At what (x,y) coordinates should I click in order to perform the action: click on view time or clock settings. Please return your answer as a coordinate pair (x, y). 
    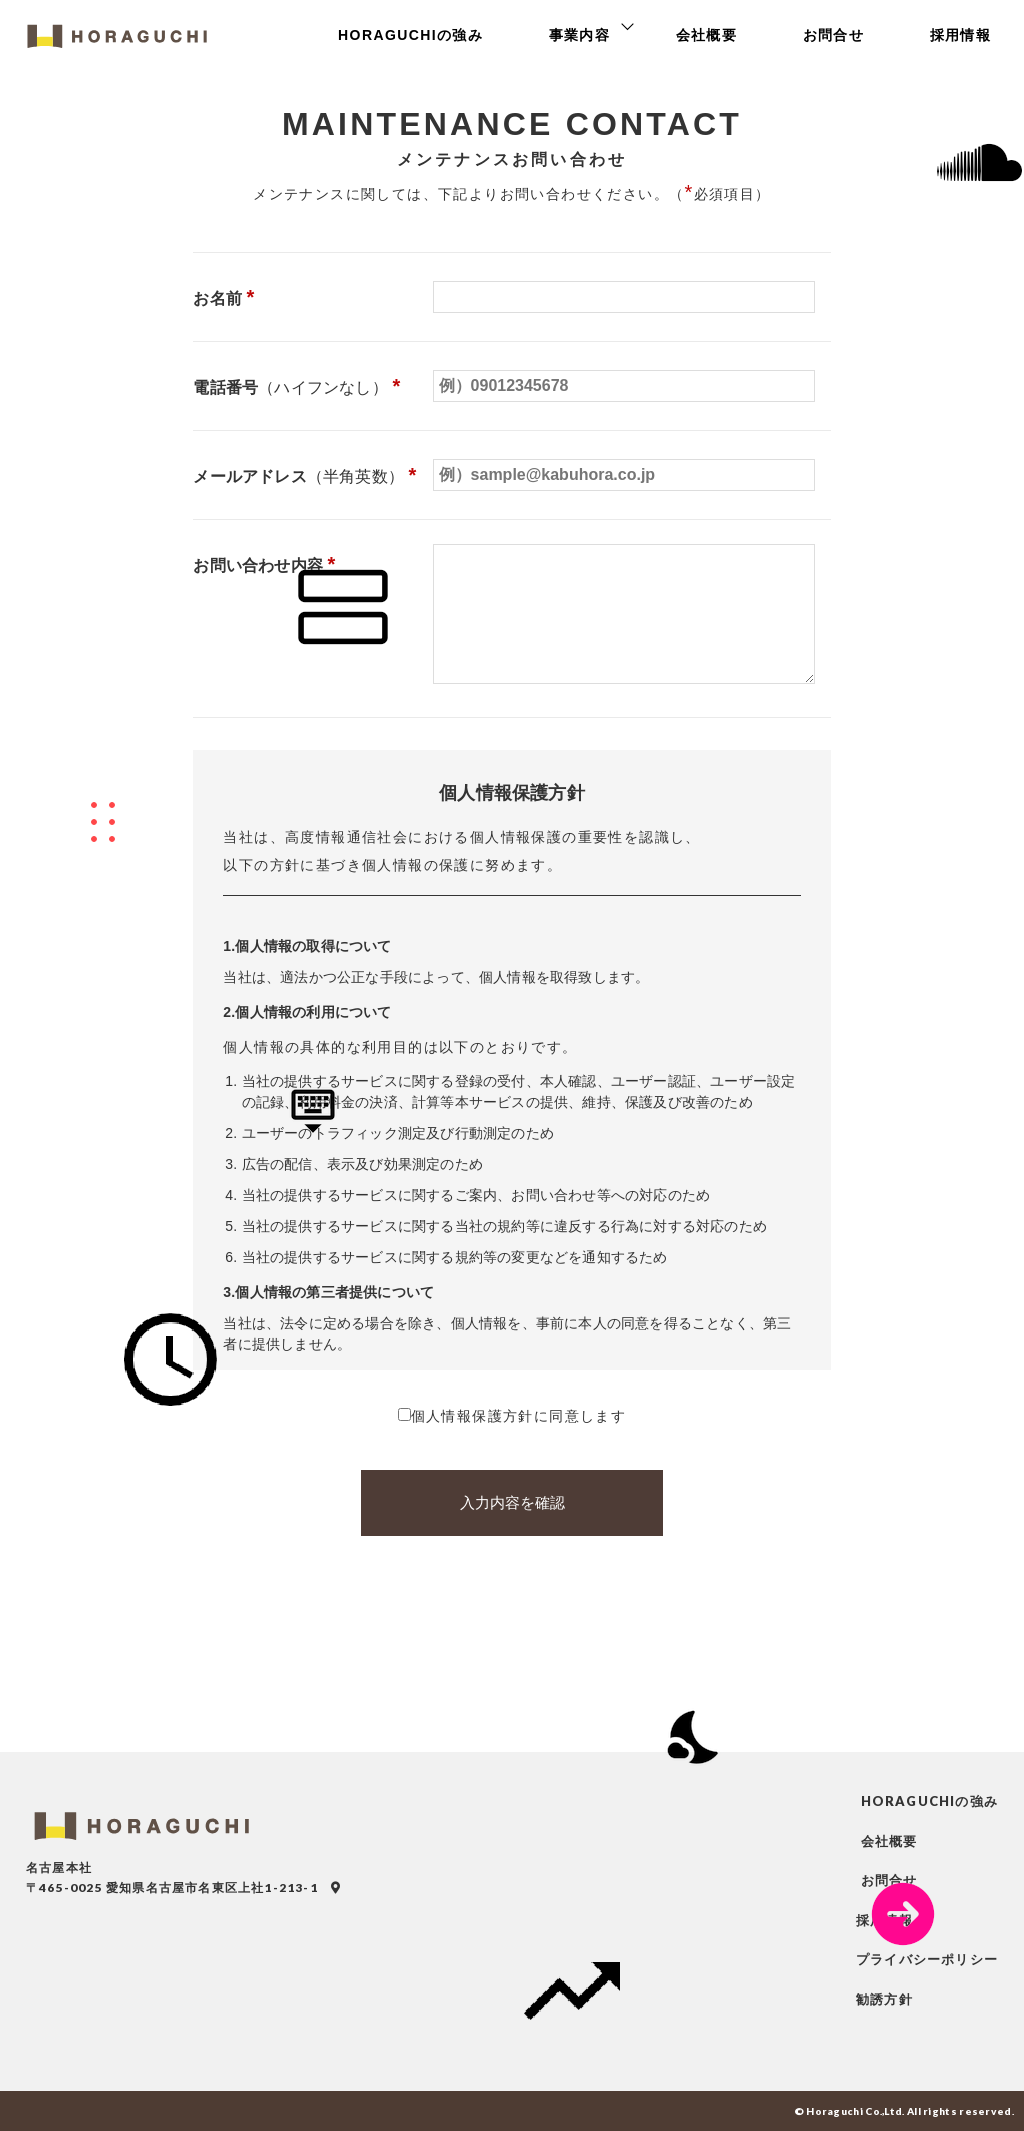
    Looking at the image, I should click on (170, 1359).